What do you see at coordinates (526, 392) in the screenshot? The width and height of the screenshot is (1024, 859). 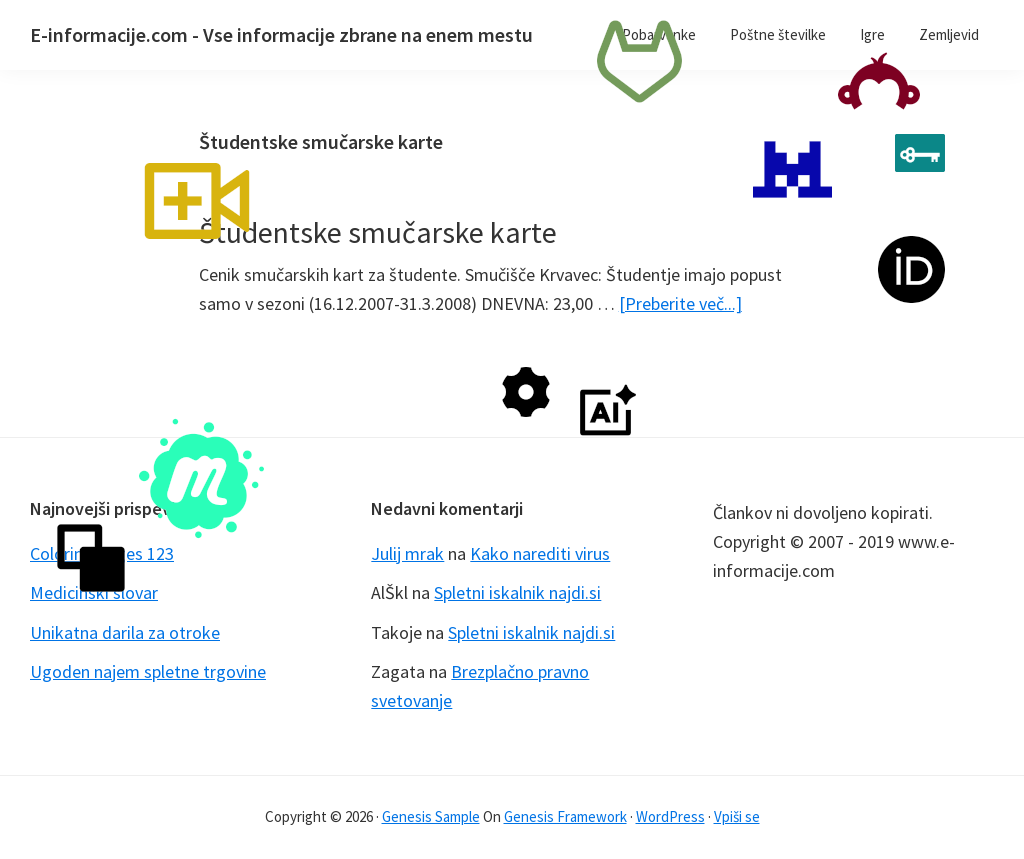 I see `access settings or preferences` at bounding box center [526, 392].